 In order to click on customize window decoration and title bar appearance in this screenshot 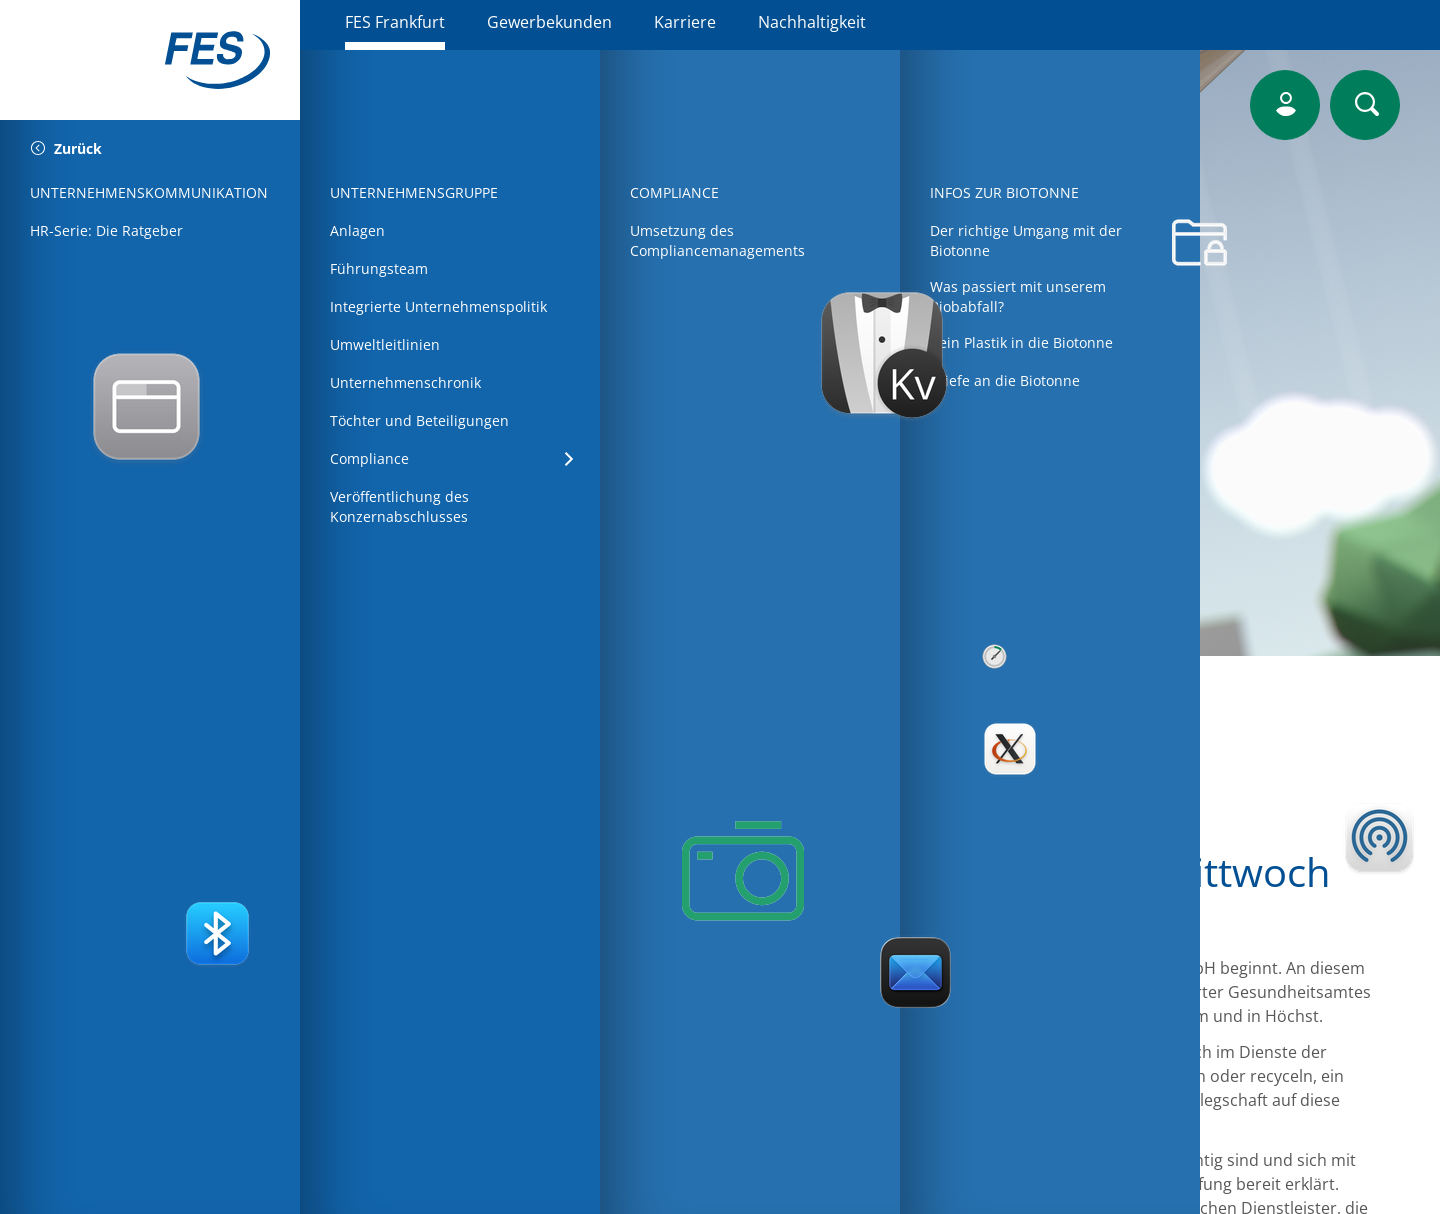, I will do `click(146, 408)`.